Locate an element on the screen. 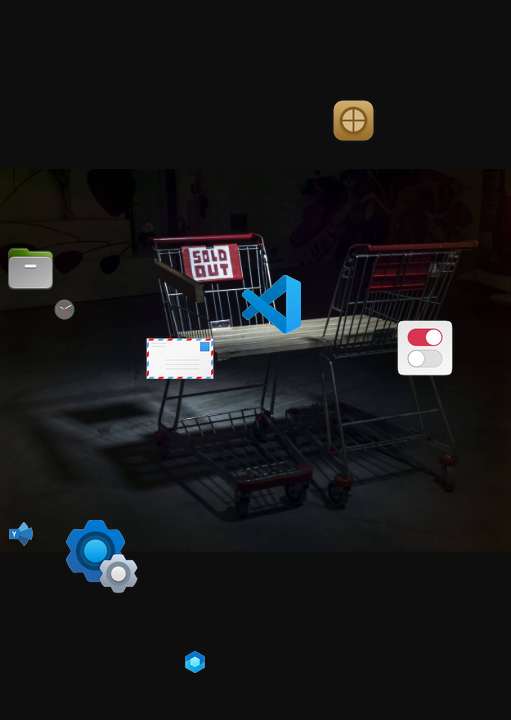  open system settings or preferences is located at coordinates (425, 348).